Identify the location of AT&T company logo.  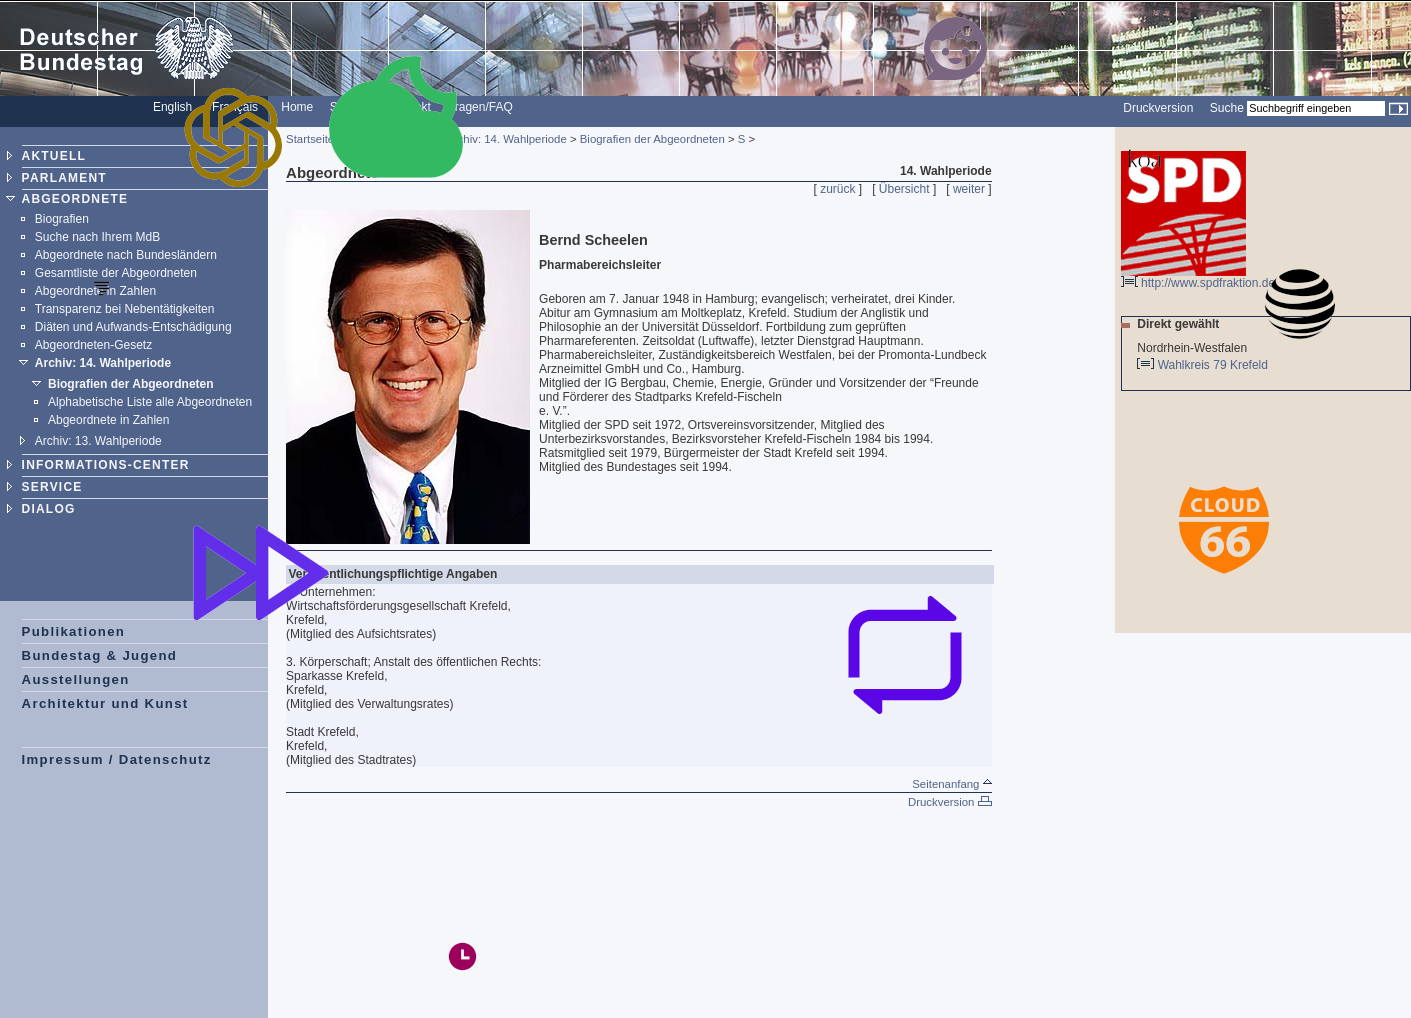
(1300, 304).